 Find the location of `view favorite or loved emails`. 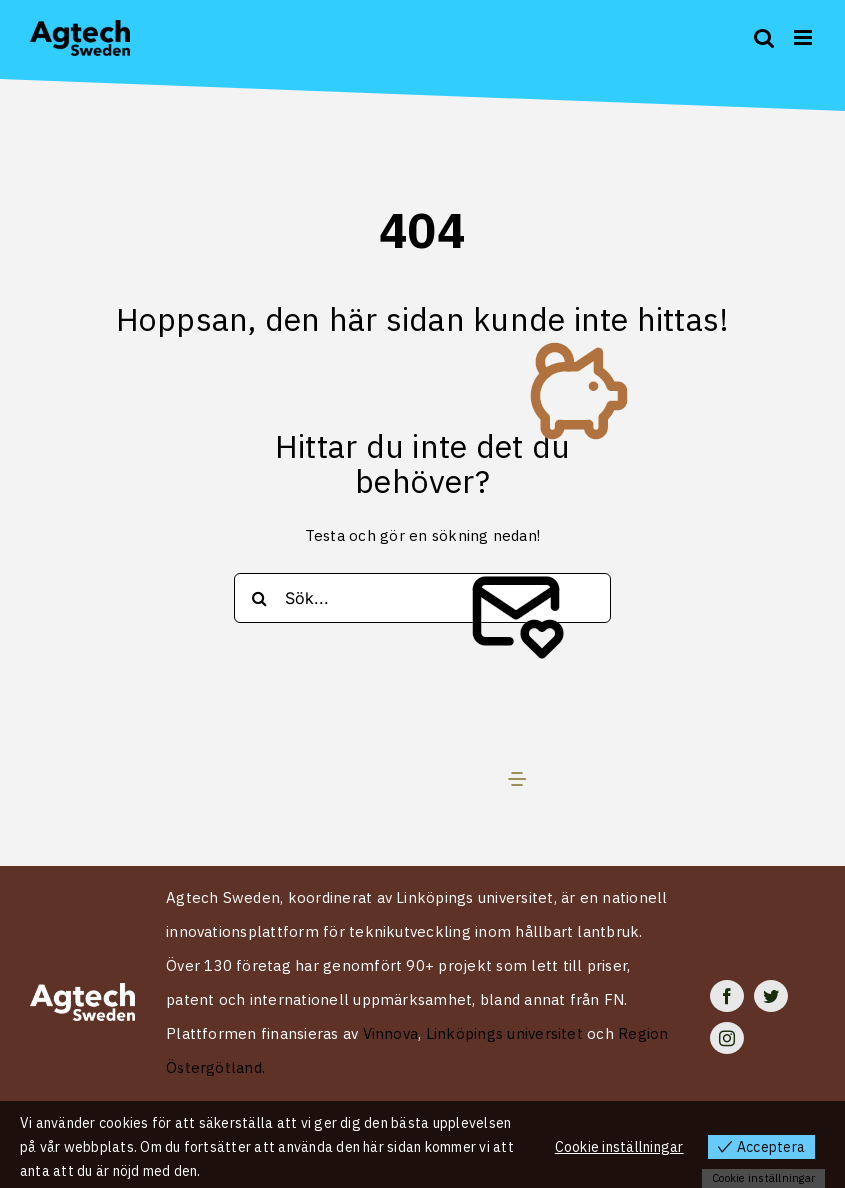

view favorite or loved emails is located at coordinates (516, 611).